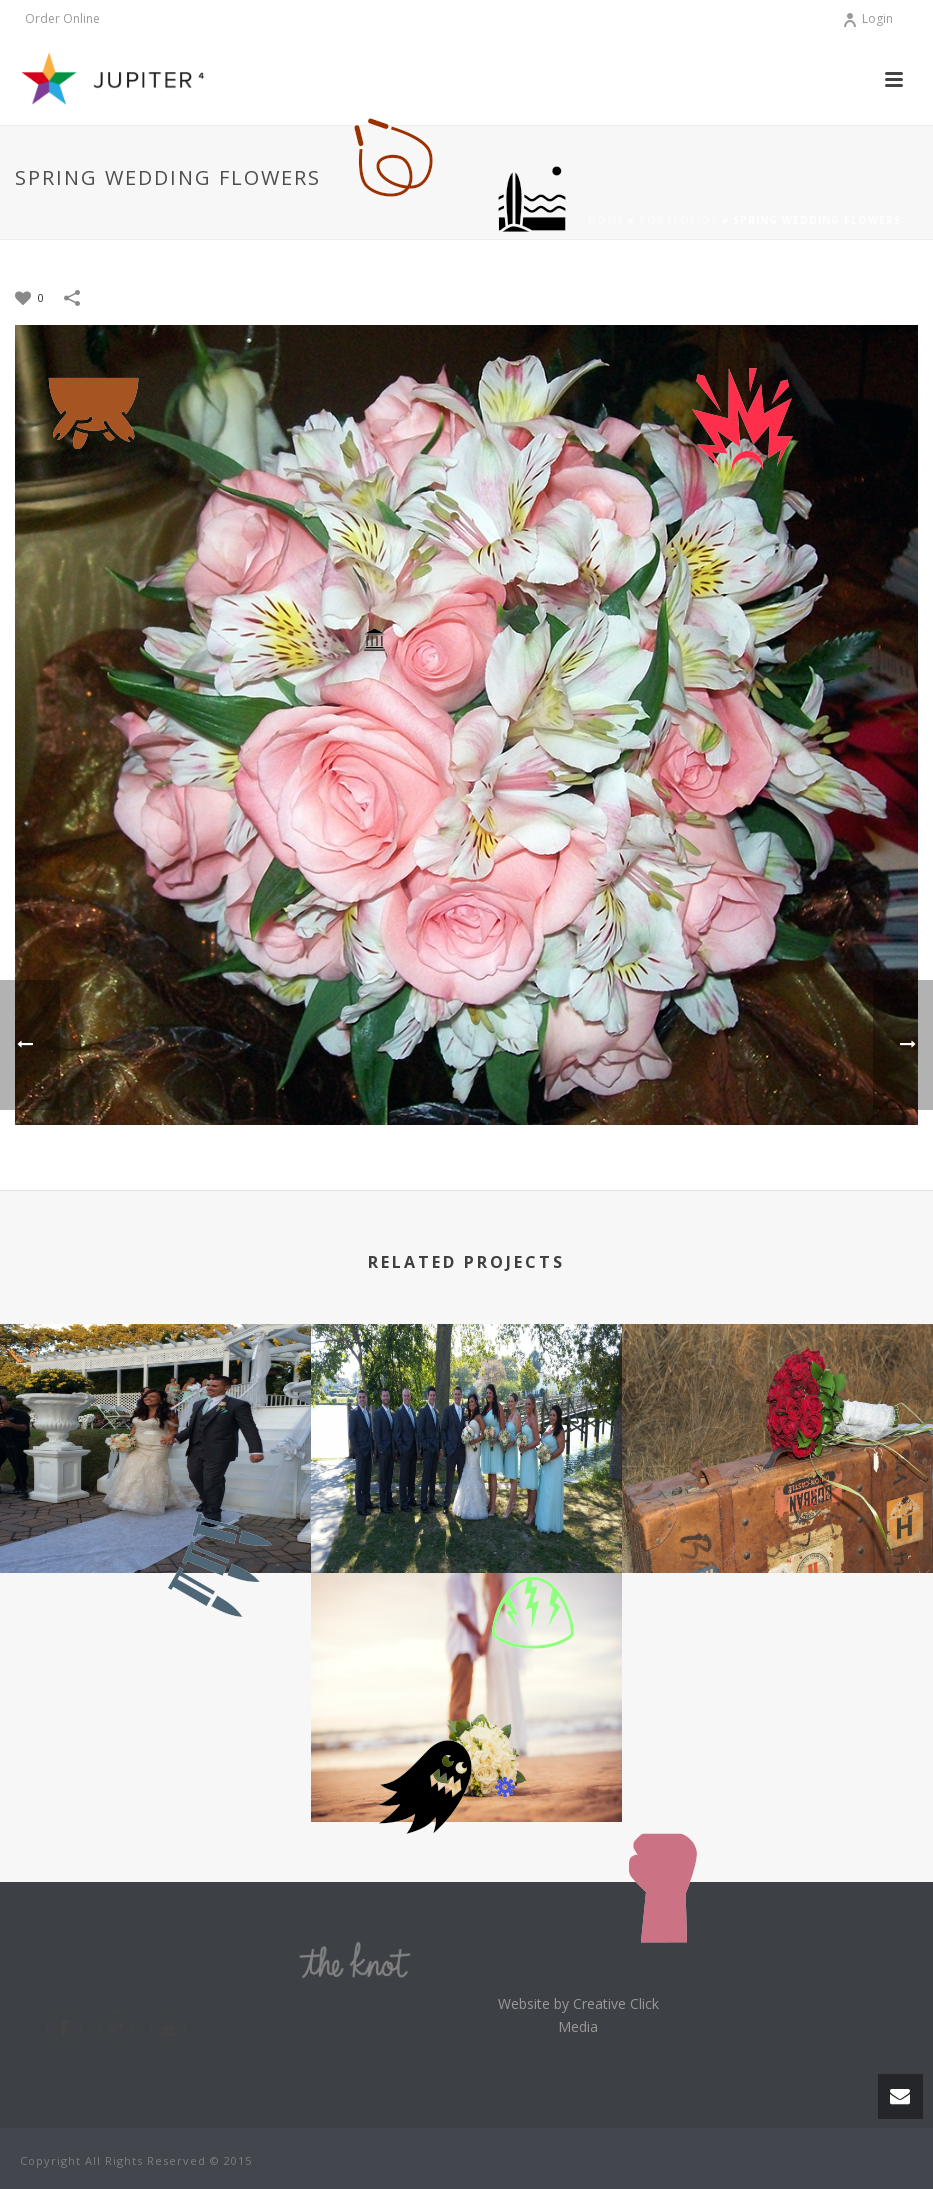 The image size is (933, 2189). Describe the element at coordinates (532, 198) in the screenshot. I see `access surfing or water sports activities` at that location.